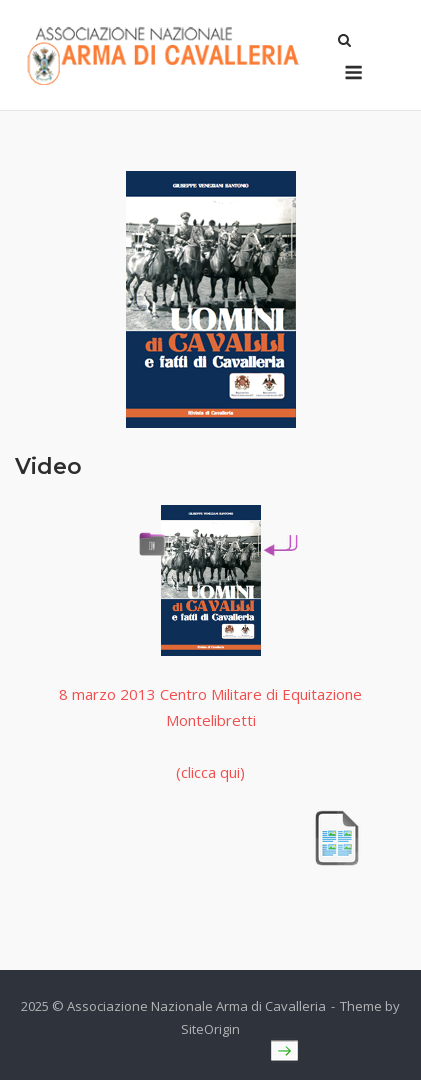 This screenshot has width=421, height=1080. I want to click on move window to another display or position, so click(284, 1050).